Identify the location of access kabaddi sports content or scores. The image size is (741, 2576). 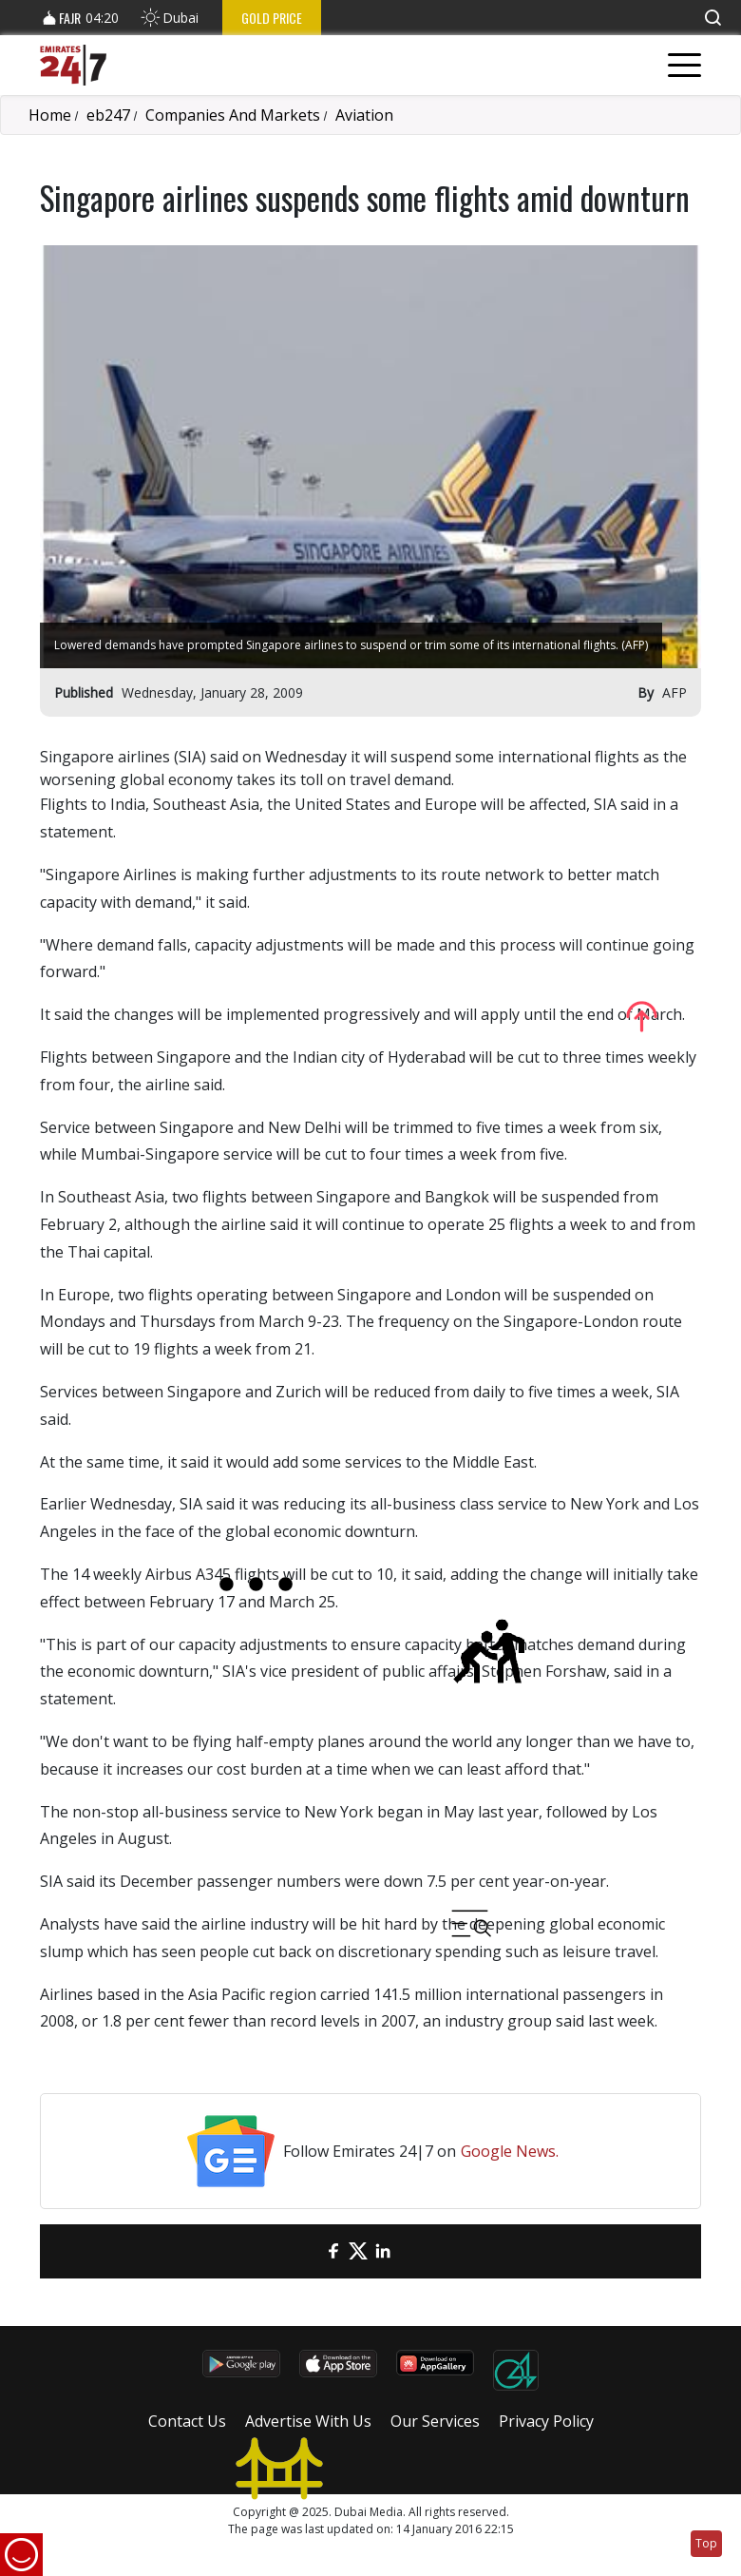
(488, 1653).